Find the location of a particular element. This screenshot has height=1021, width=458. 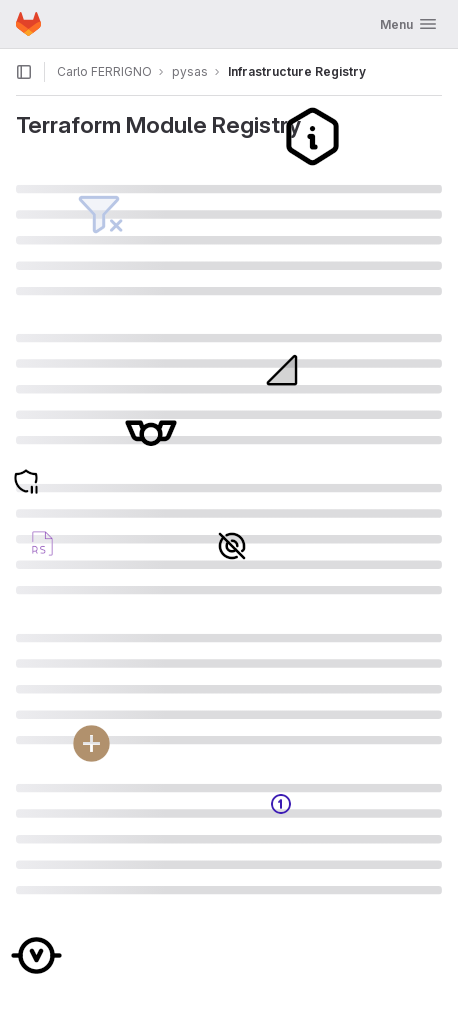

add a new item is located at coordinates (91, 743).